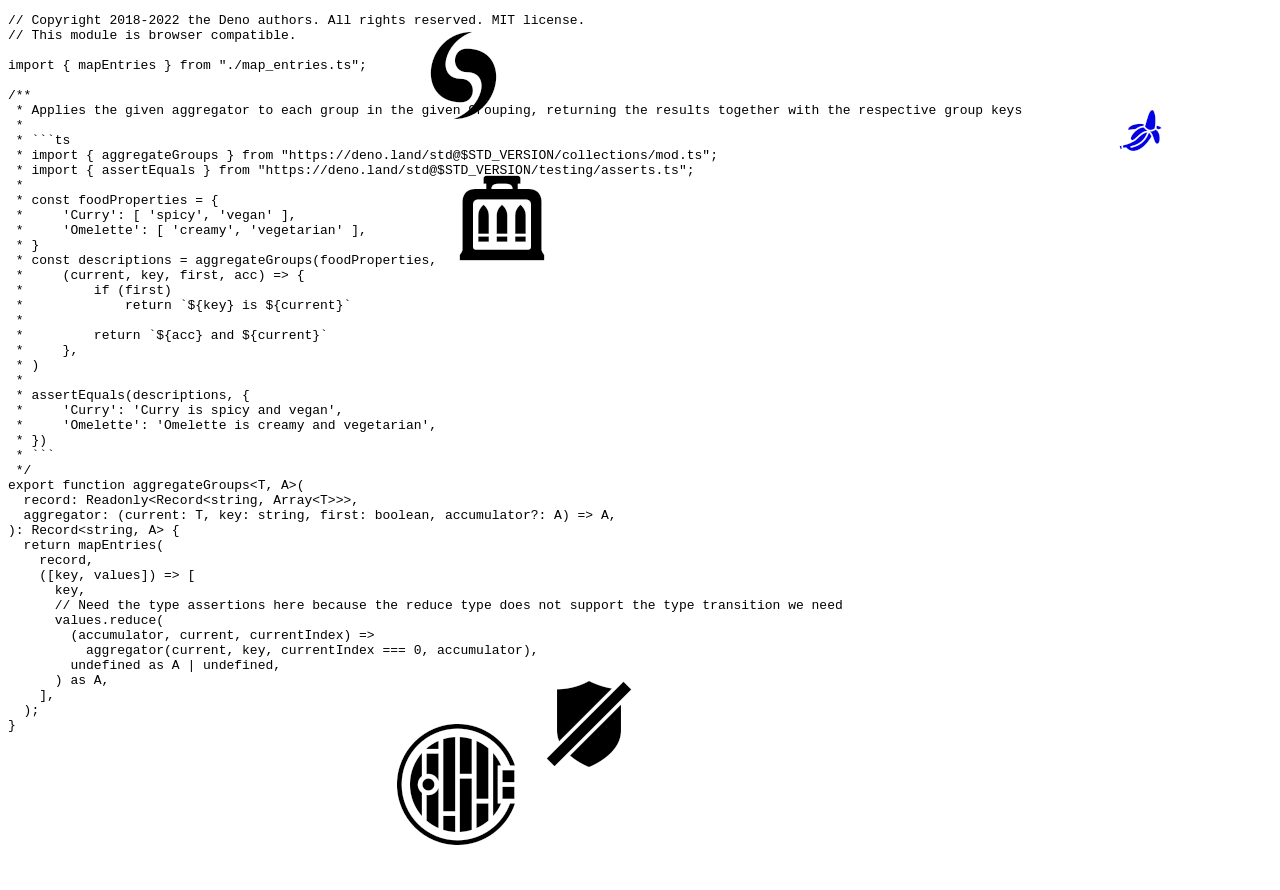 This screenshot has height=890, width=1280. What do you see at coordinates (589, 724) in the screenshot?
I see `protection or security features are disabled` at bounding box center [589, 724].